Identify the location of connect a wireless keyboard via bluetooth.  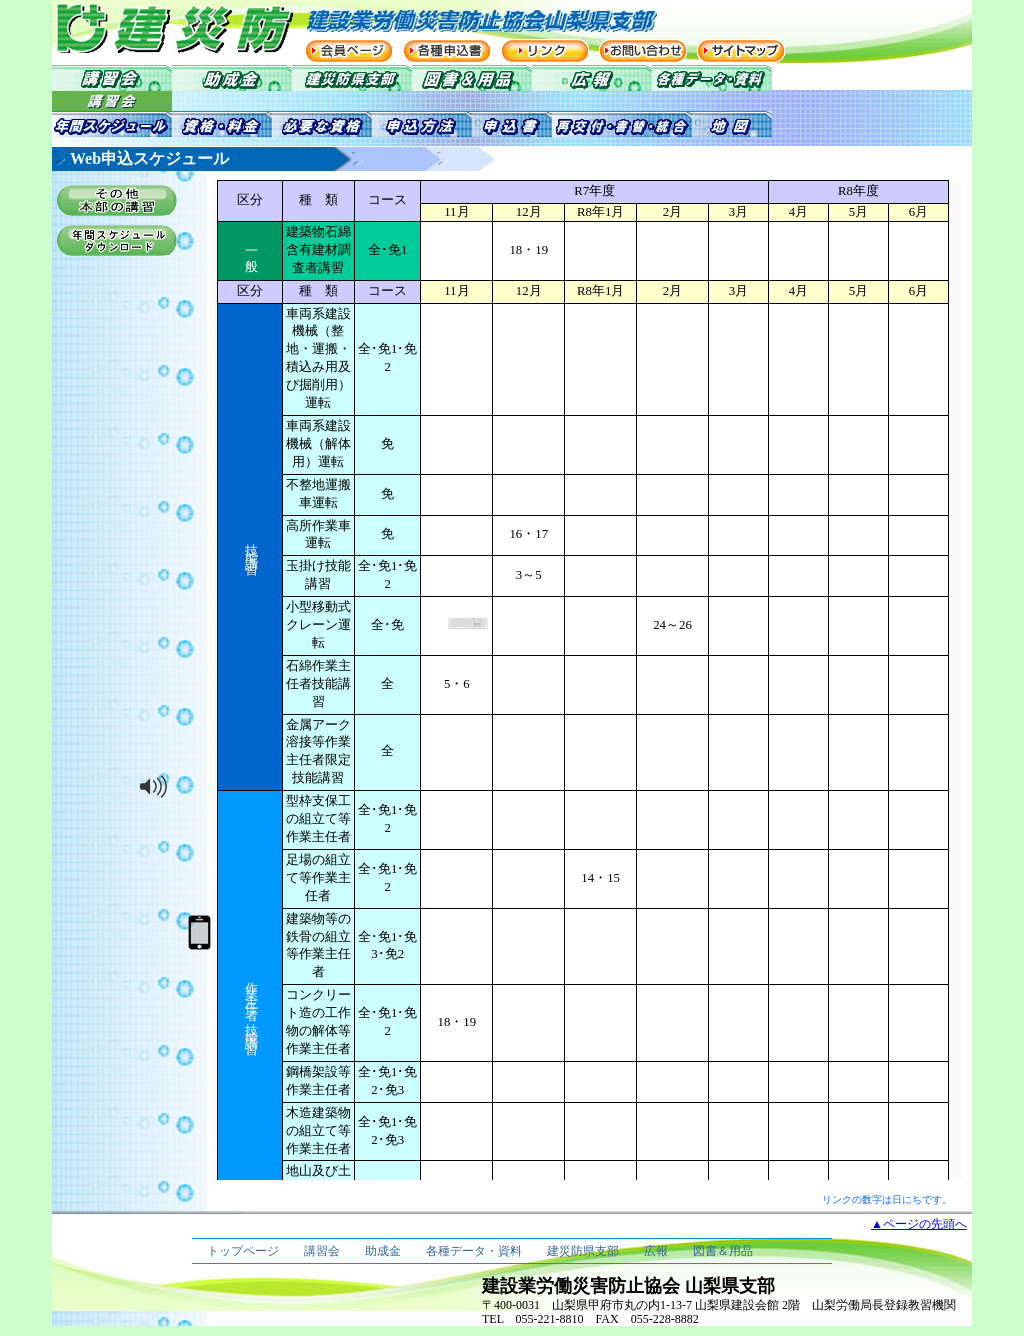
(468, 623).